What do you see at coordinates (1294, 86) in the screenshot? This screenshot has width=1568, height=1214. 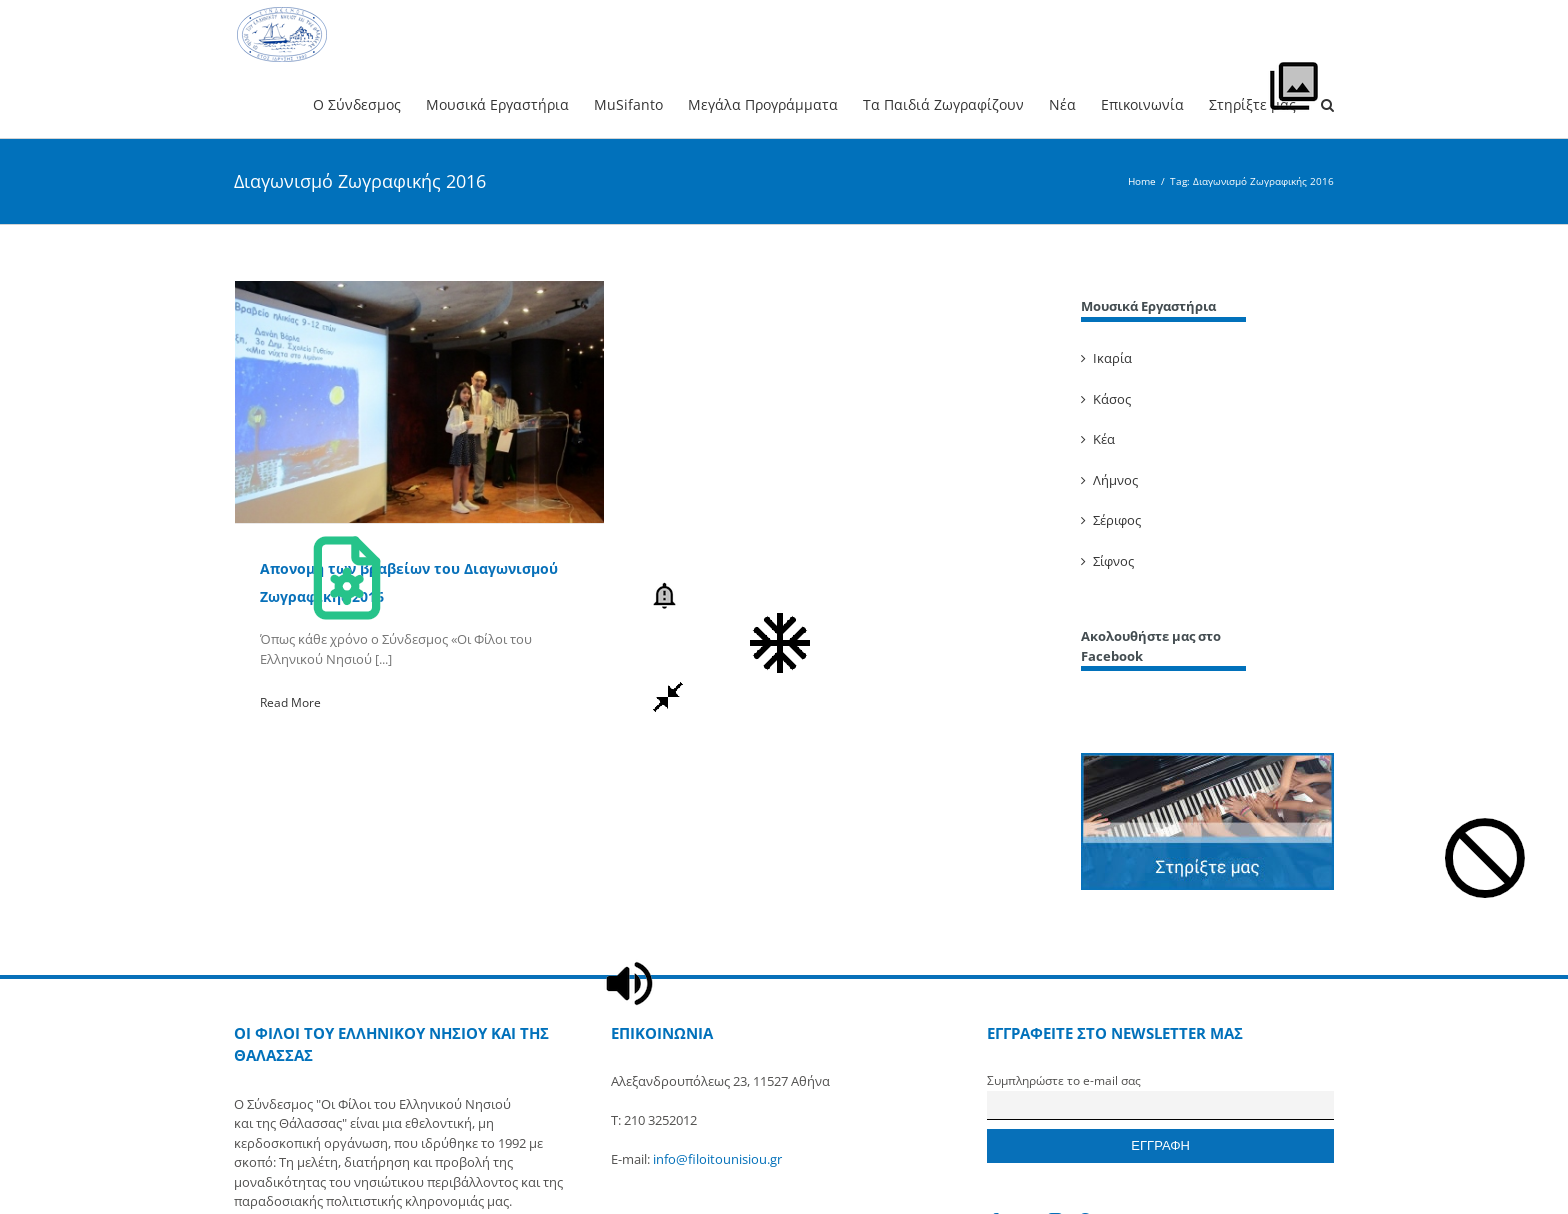 I see `apply filters to images or photos` at bounding box center [1294, 86].